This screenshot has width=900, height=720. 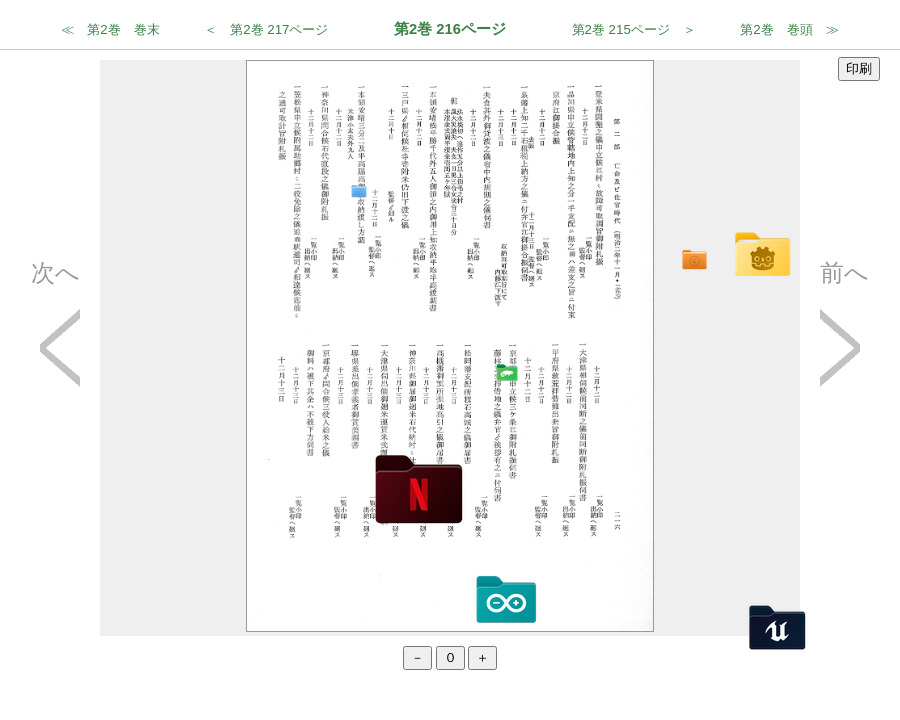 What do you see at coordinates (777, 629) in the screenshot?
I see `folder containing Unreal Engine project files` at bounding box center [777, 629].